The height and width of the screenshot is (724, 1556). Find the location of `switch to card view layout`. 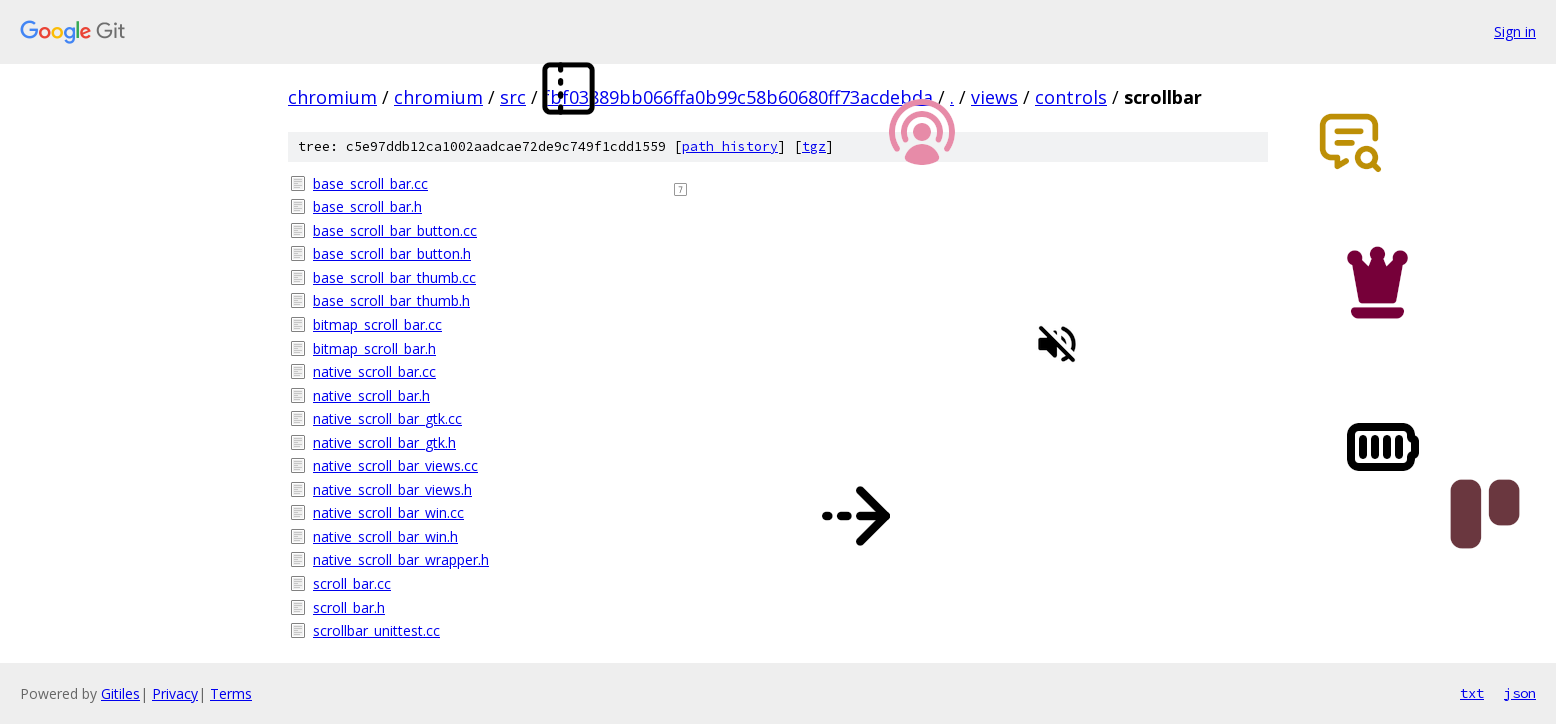

switch to card view layout is located at coordinates (1485, 514).